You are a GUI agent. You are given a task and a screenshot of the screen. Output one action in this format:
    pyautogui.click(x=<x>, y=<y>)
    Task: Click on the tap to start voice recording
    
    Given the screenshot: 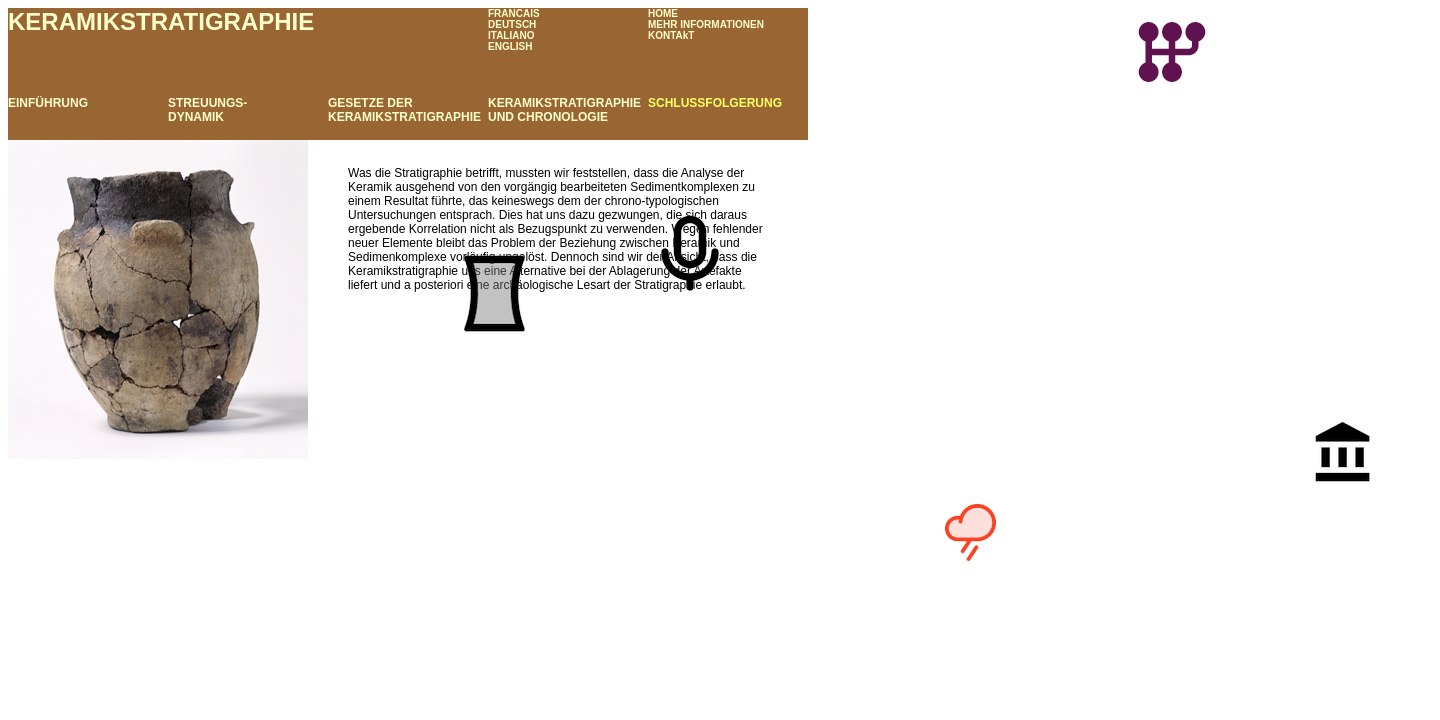 What is the action you would take?
    pyautogui.click(x=690, y=252)
    